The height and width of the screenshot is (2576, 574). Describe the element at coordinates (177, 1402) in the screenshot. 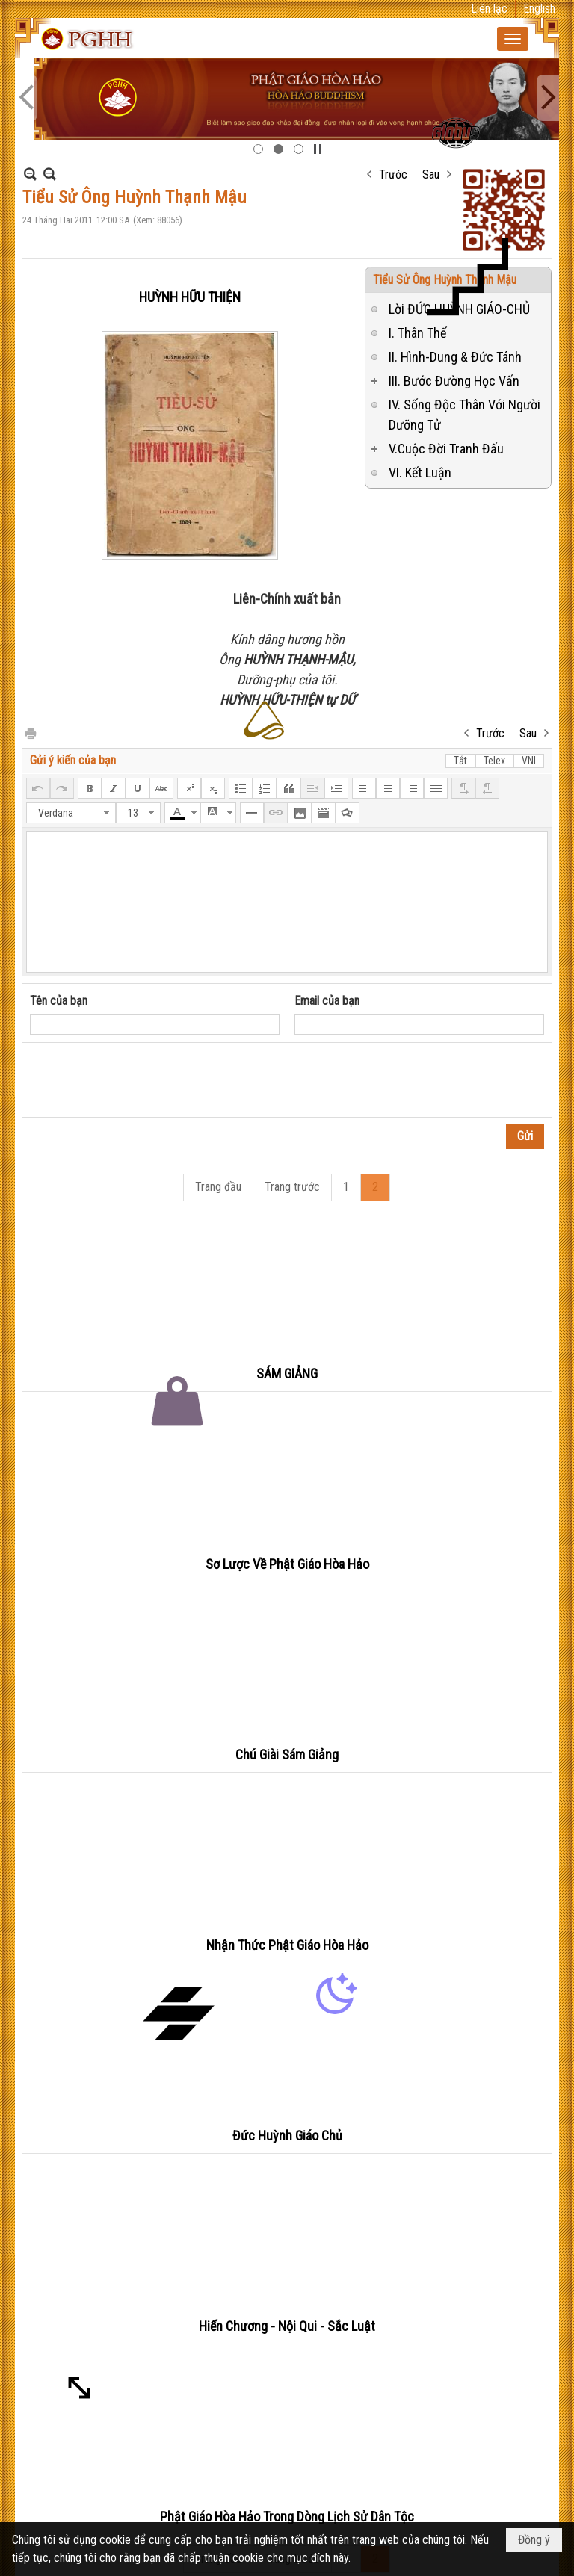

I see `view item weight or mass` at that location.